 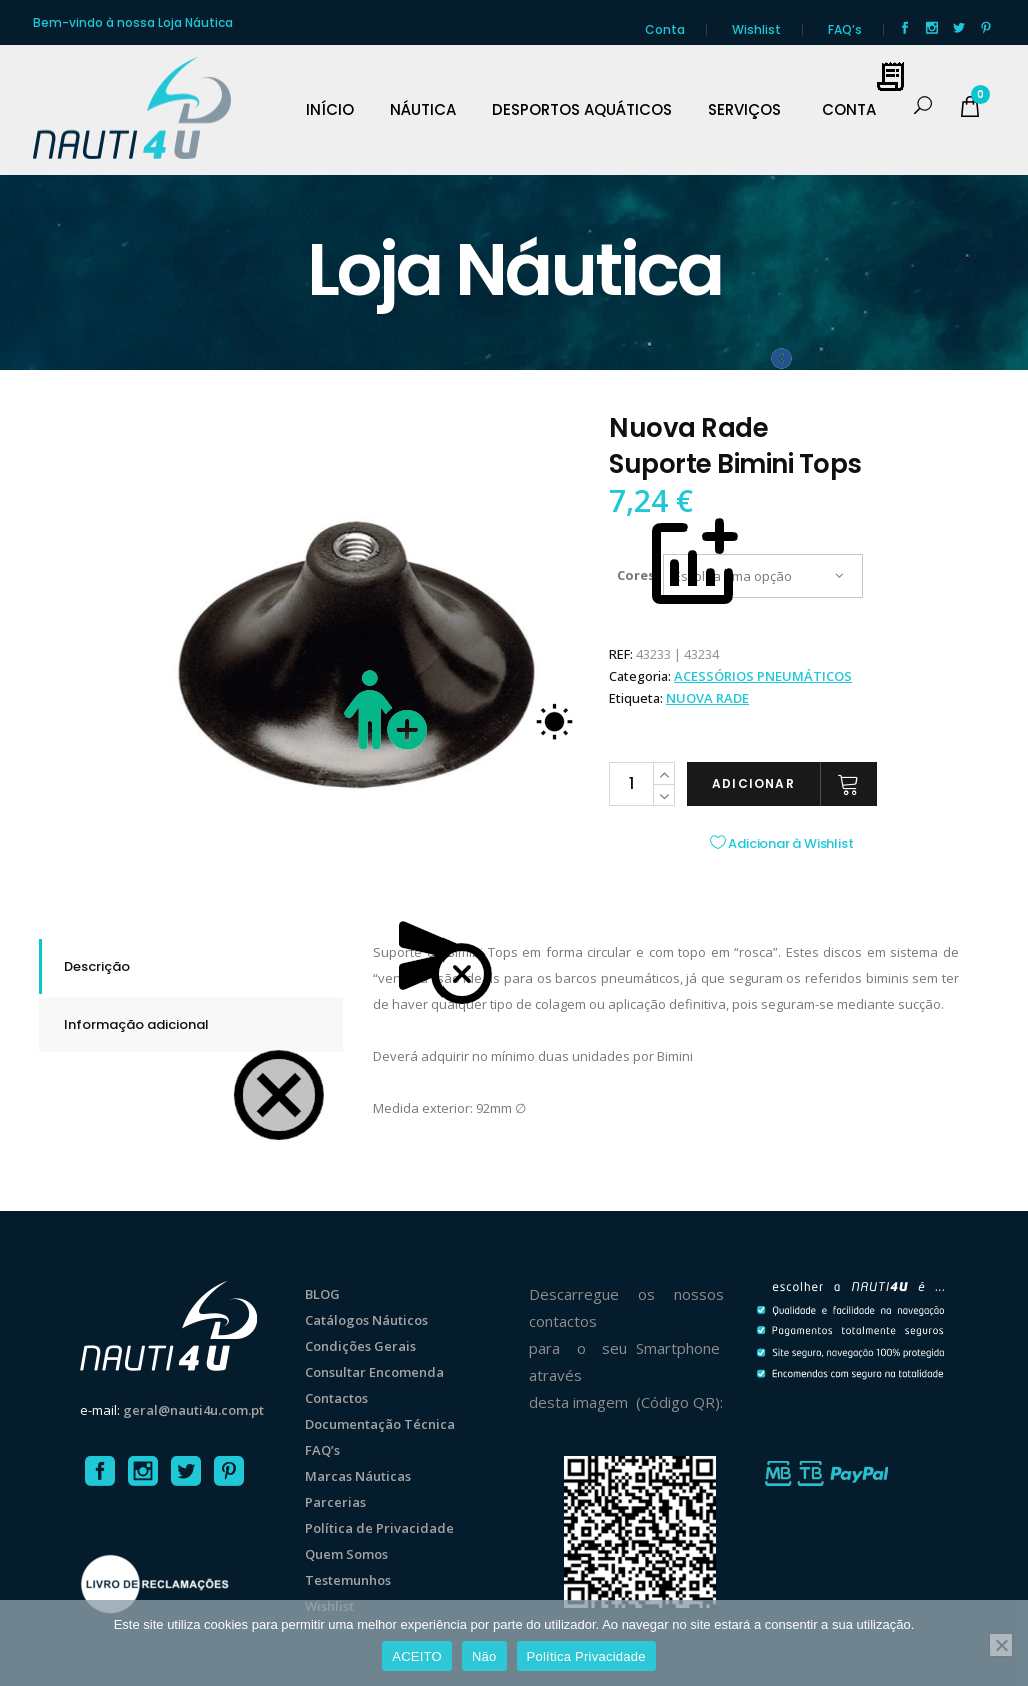 I want to click on cancel a scheduled message, so click(x=443, y=955).